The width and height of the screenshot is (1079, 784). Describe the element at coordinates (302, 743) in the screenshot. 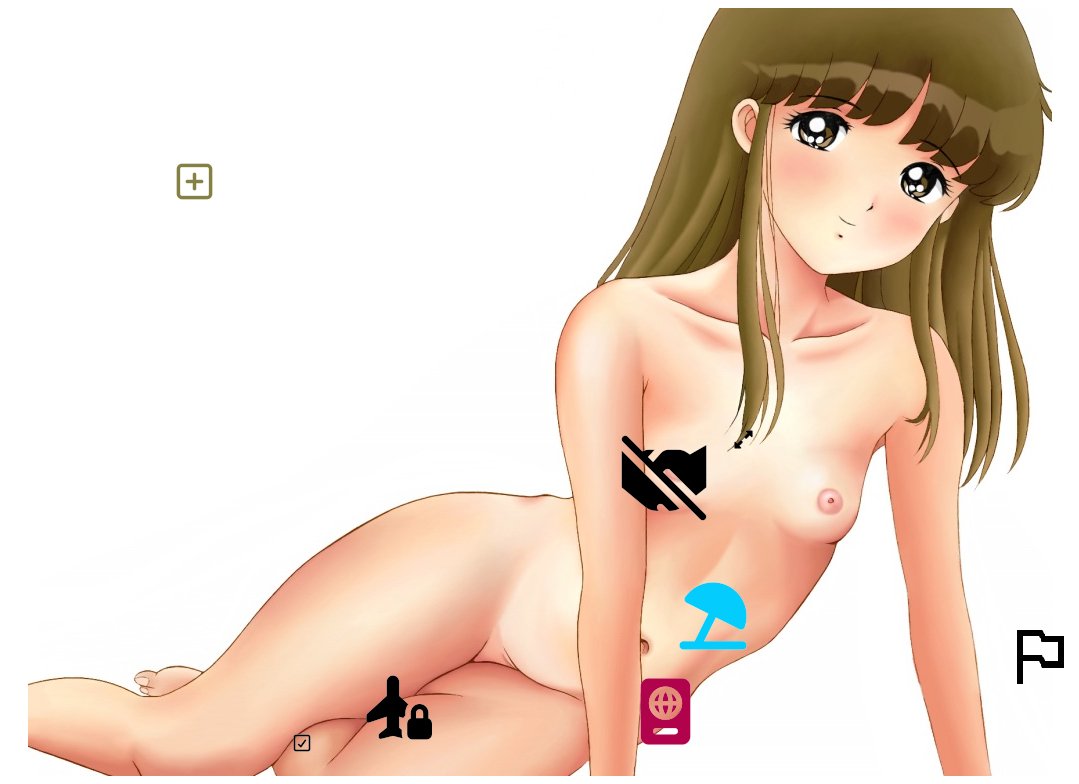

I see `mark item as complete` at that location.